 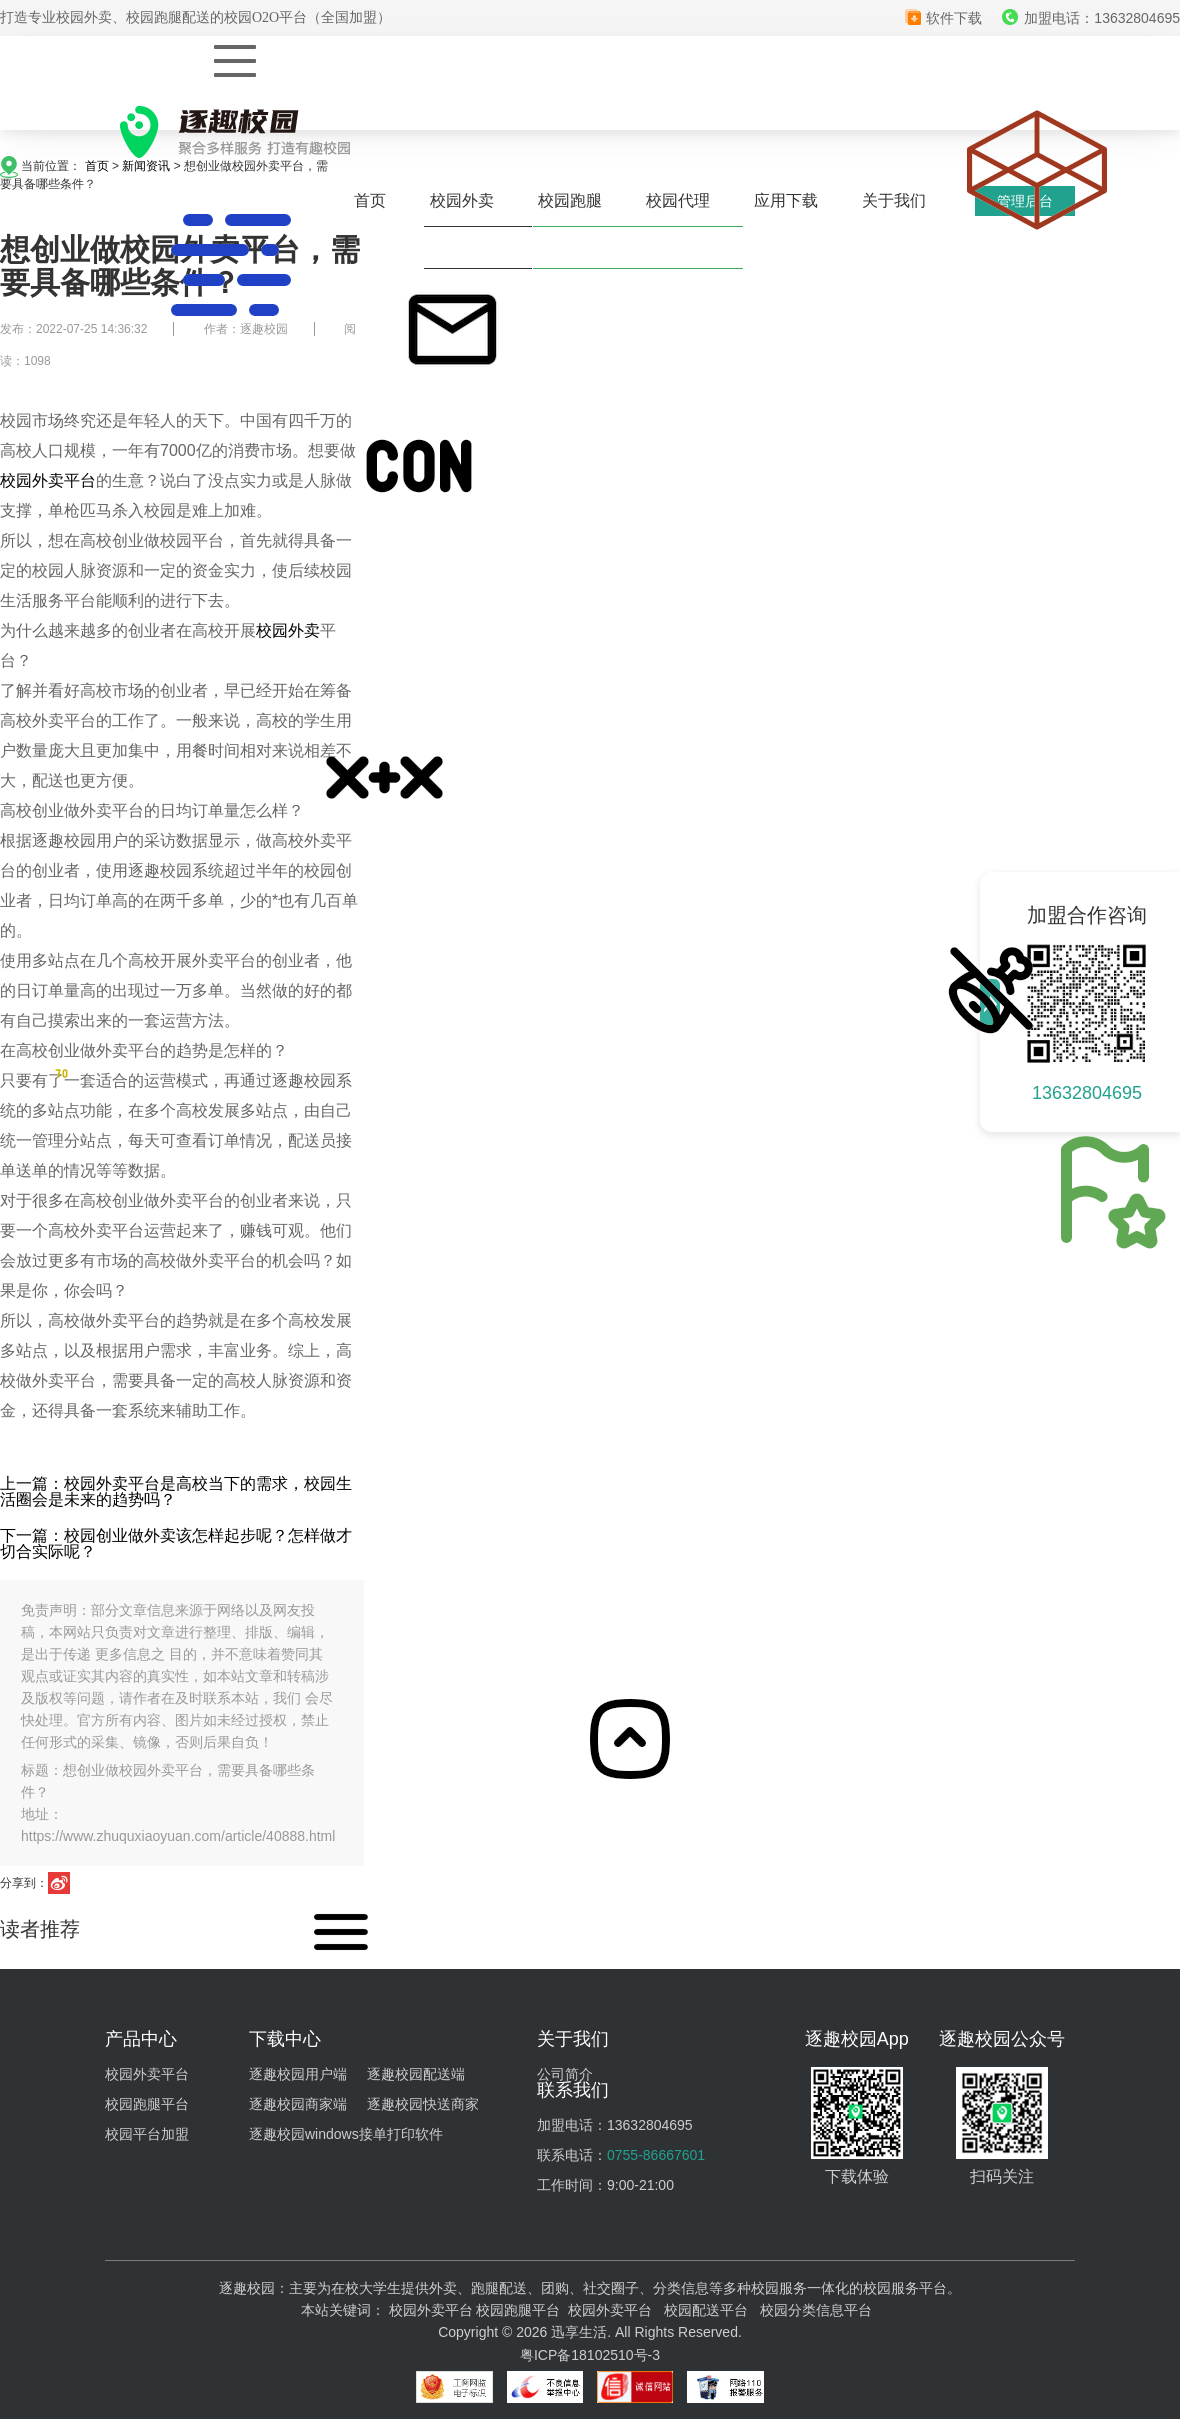 What do you see at coordinates (231, 262) in the screenshot?
I see `indicates misty or foggy weather conditions` at bounding box center [231, 262].